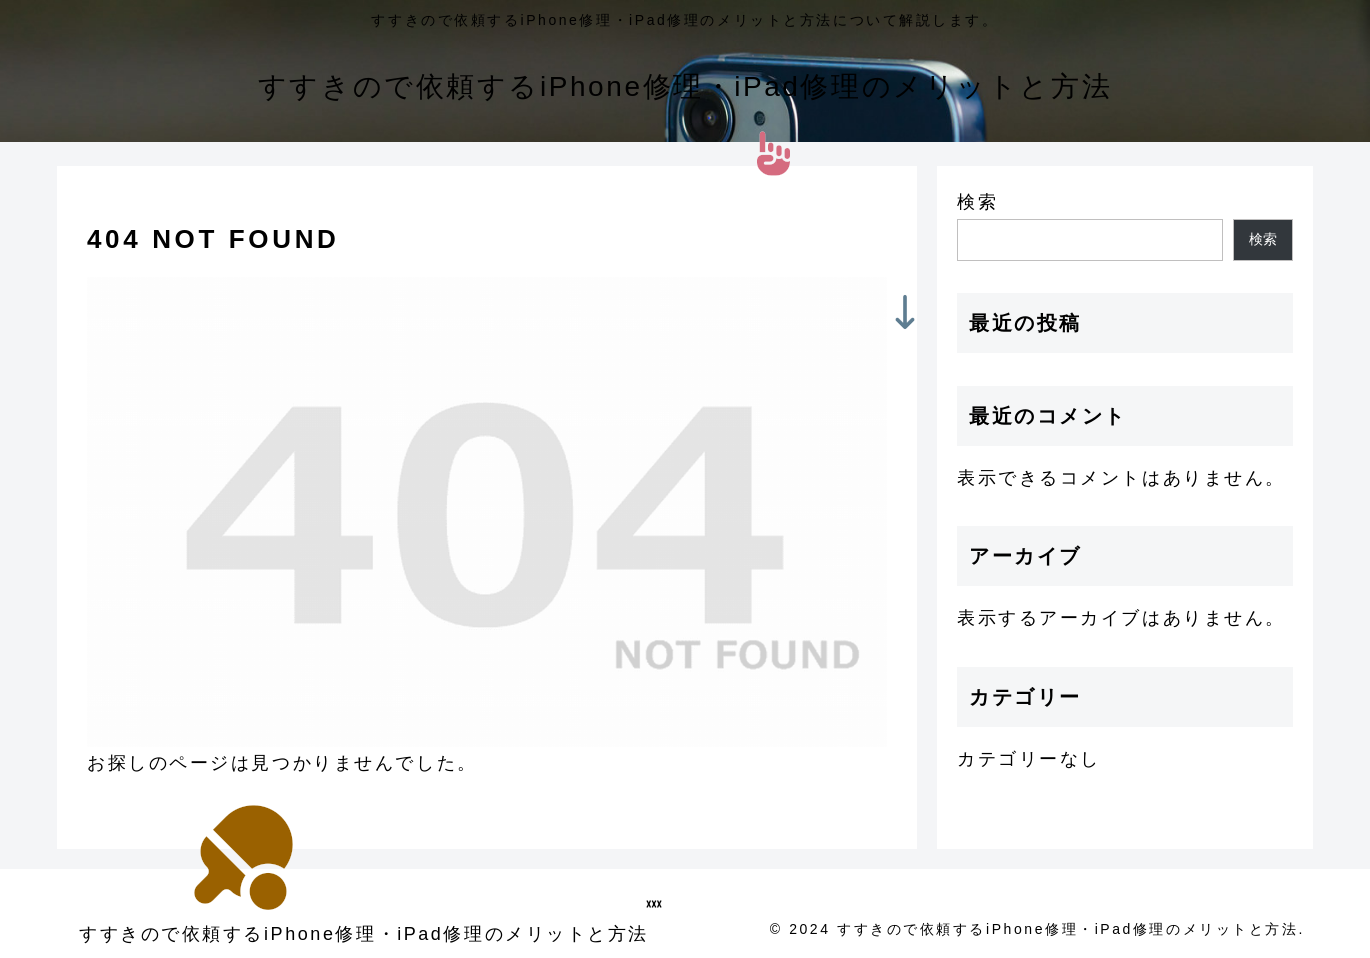 This screenshot has width=1370, height=958. Describe the element at coordinates (905, 312) in the screenshot. I see `scroll down for more content` at that location.